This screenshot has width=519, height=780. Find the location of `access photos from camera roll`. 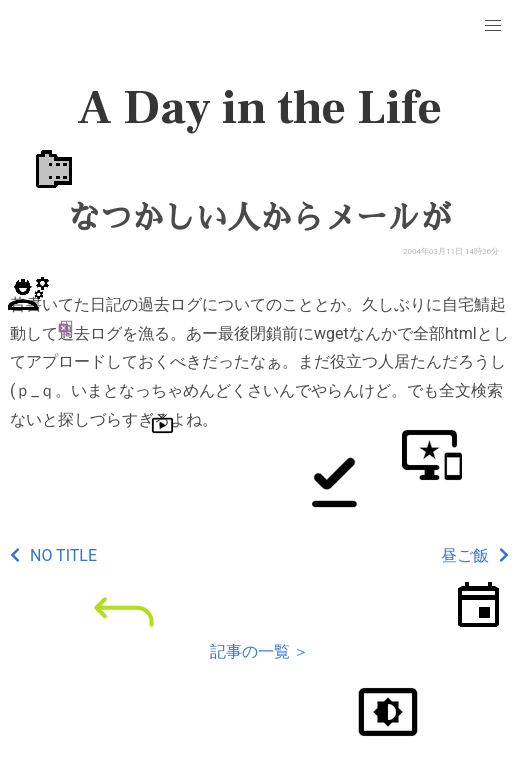

access photos from camera roll is located at coordinates (54, 170).